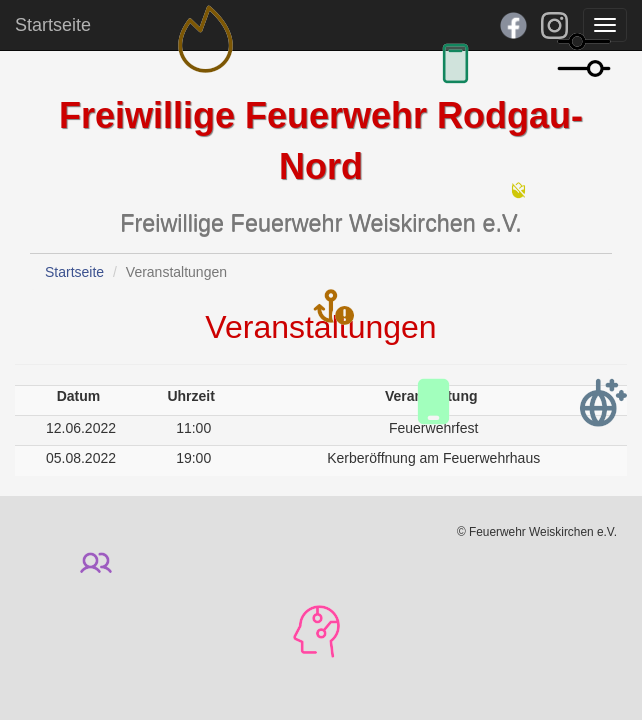 This screenshot has width=642, height=720. I want to click on access party or celebration mode, so click(601, 403).